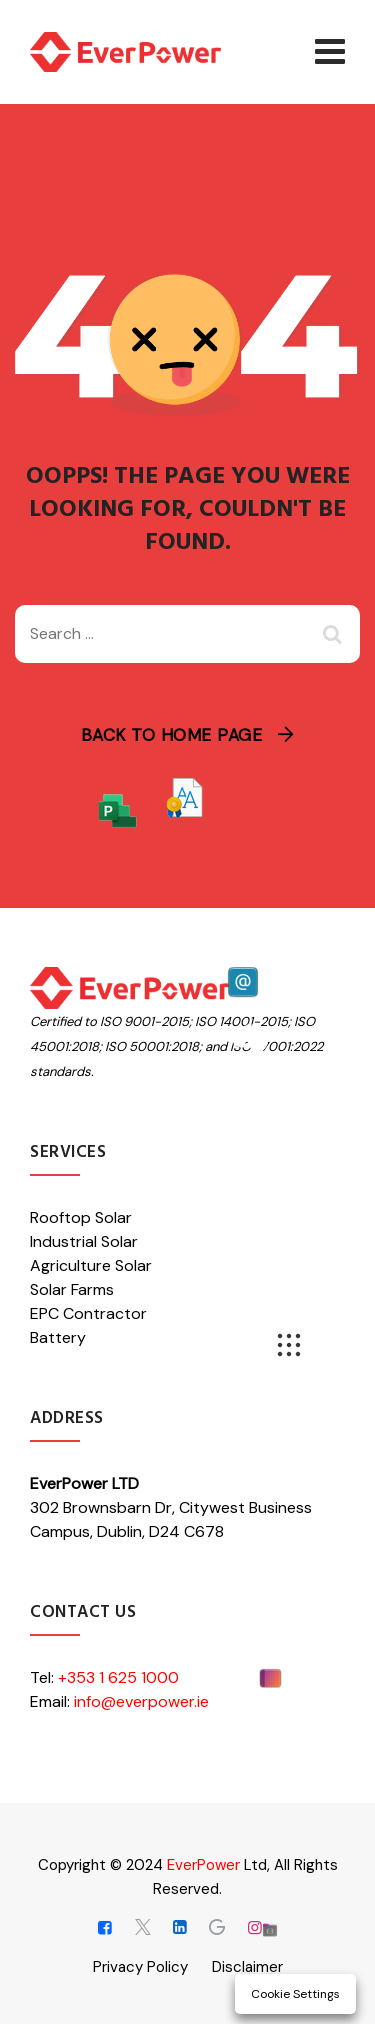  What do you see at coordinates (289, 1345) in the screenshot?
I see `view all applications` at bounding box center [289, 1345].